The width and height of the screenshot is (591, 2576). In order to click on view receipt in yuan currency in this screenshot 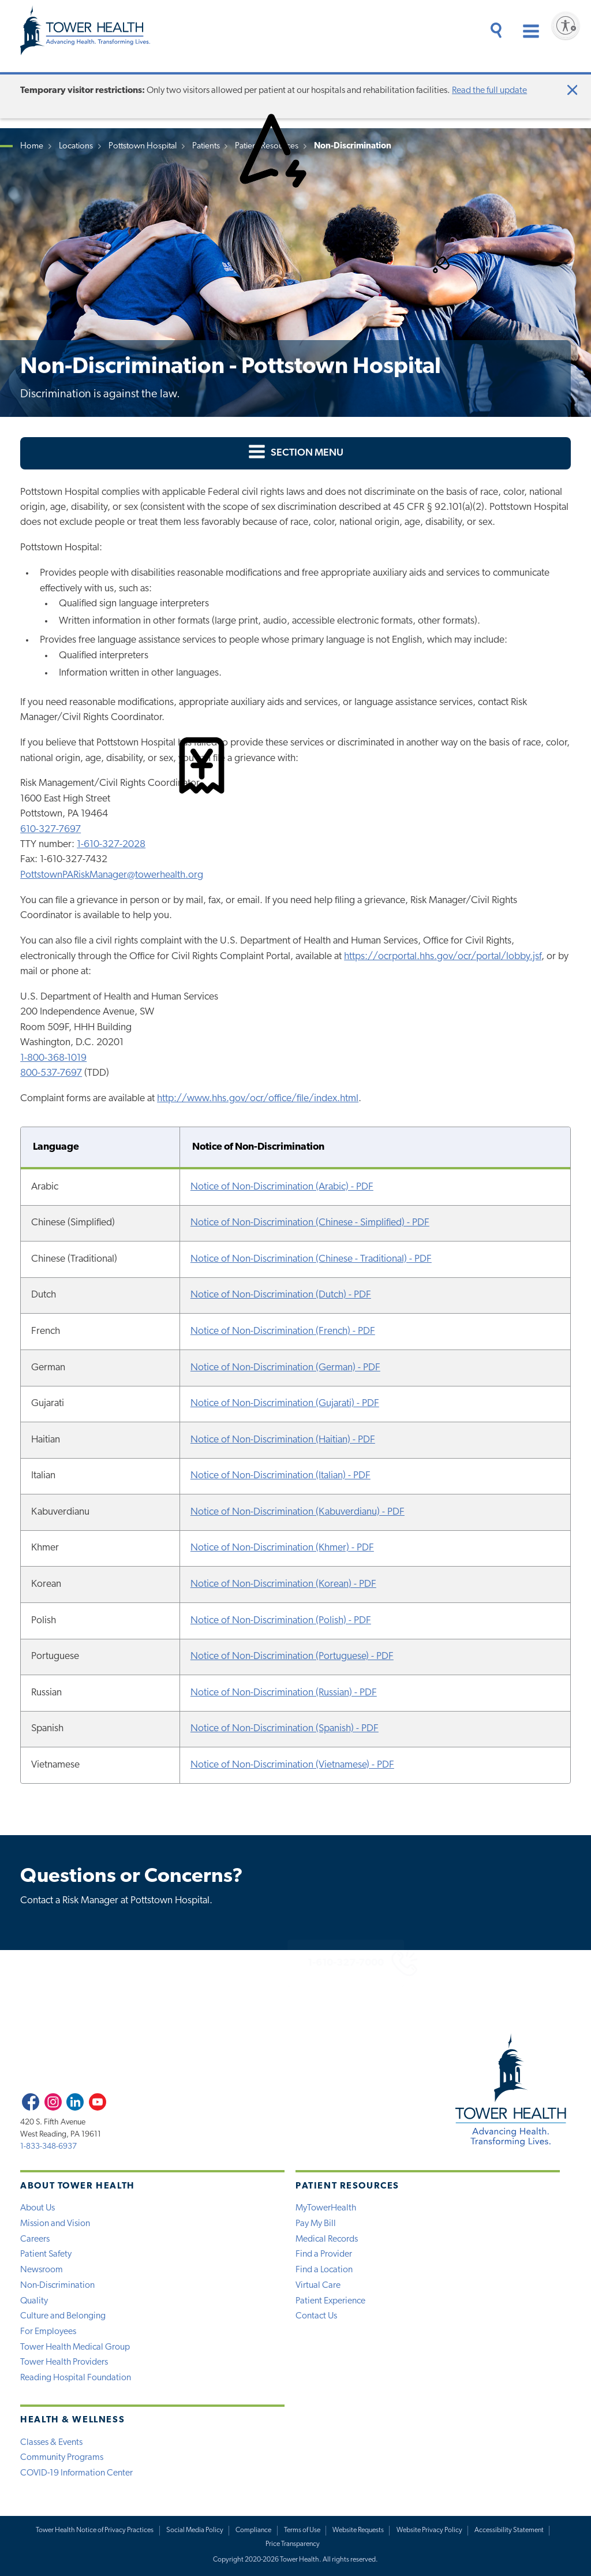, I will do `click(201, 765)`.